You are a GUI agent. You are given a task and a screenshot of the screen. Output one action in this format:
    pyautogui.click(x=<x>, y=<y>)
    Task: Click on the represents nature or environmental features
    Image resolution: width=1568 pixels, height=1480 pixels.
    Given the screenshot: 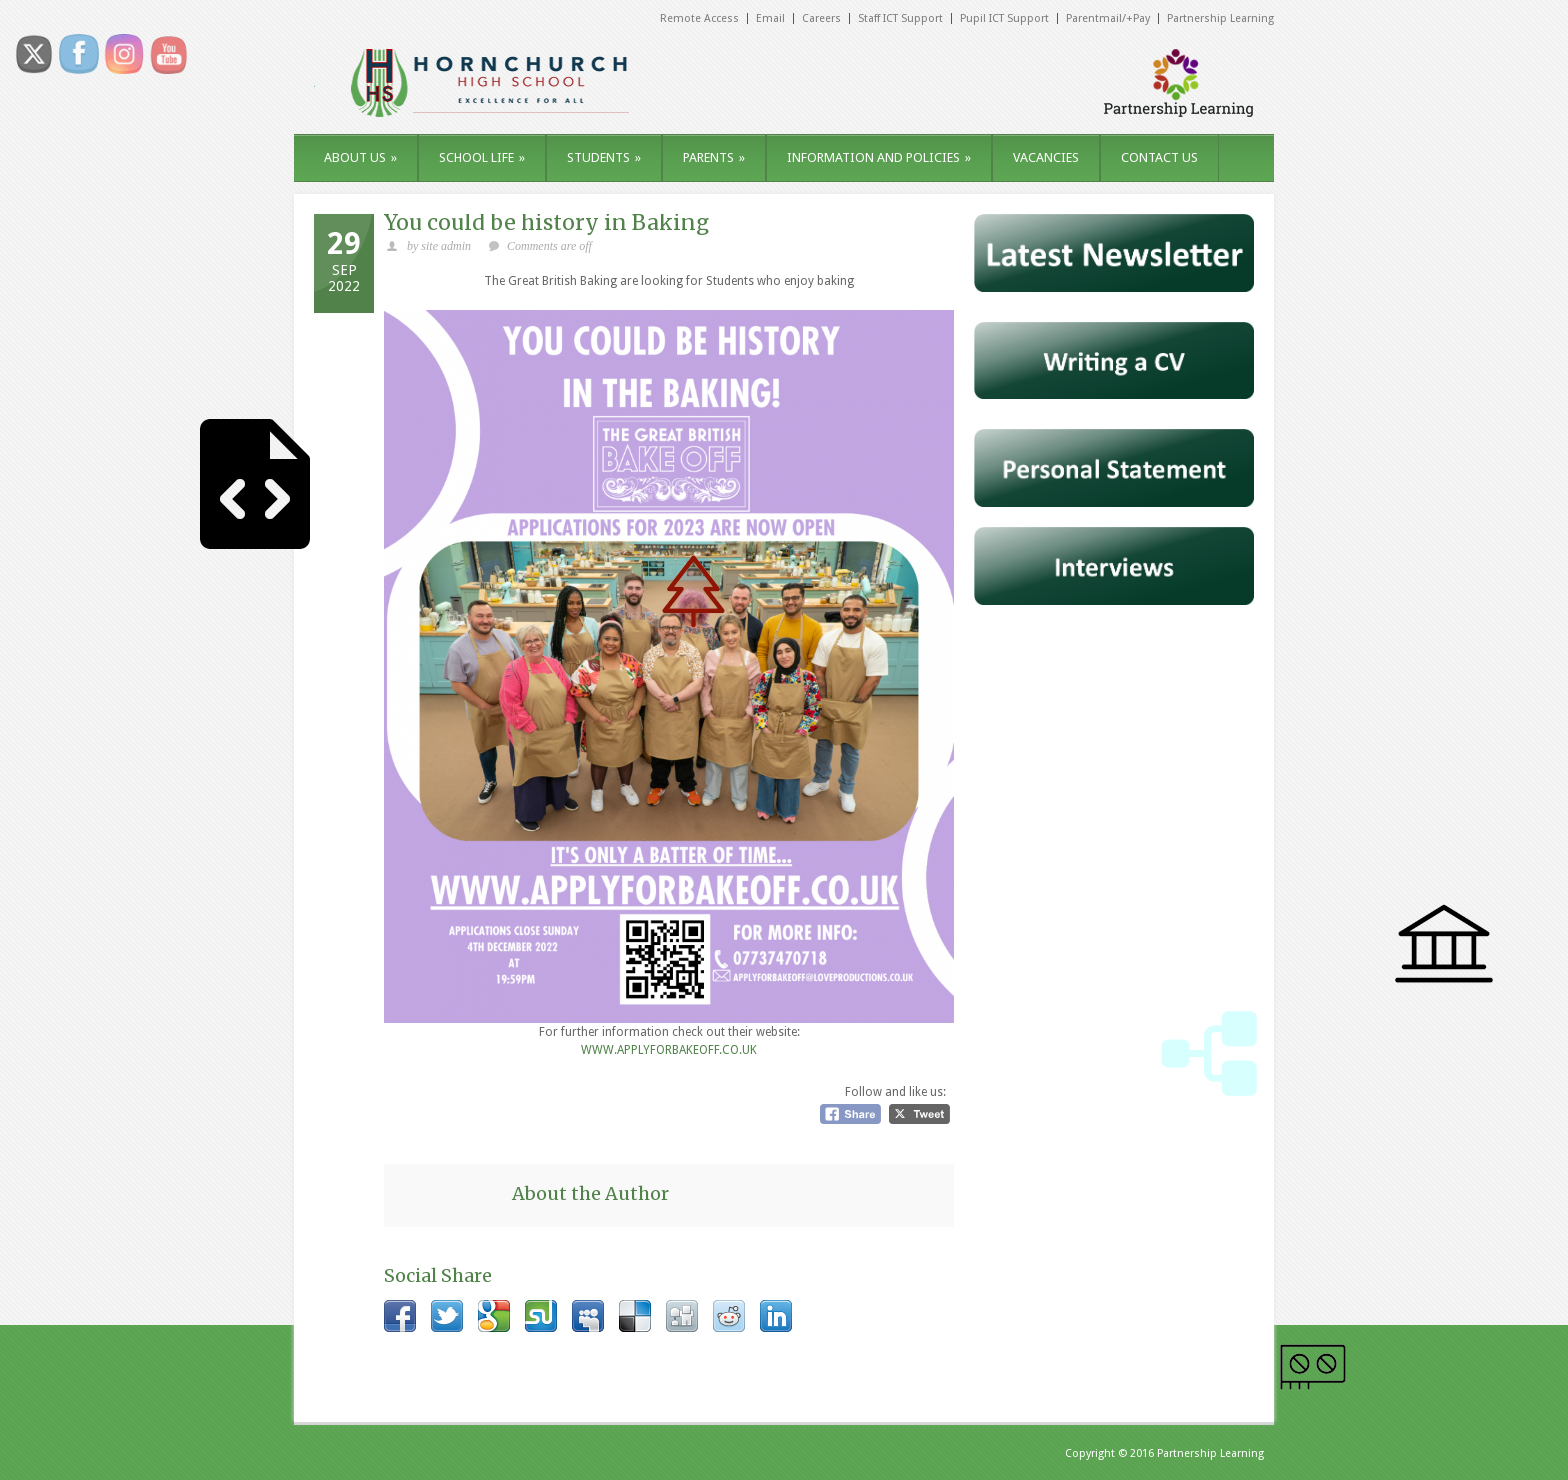 What is the action you would take?
    pyautogui.click(x=693, y=591)
    